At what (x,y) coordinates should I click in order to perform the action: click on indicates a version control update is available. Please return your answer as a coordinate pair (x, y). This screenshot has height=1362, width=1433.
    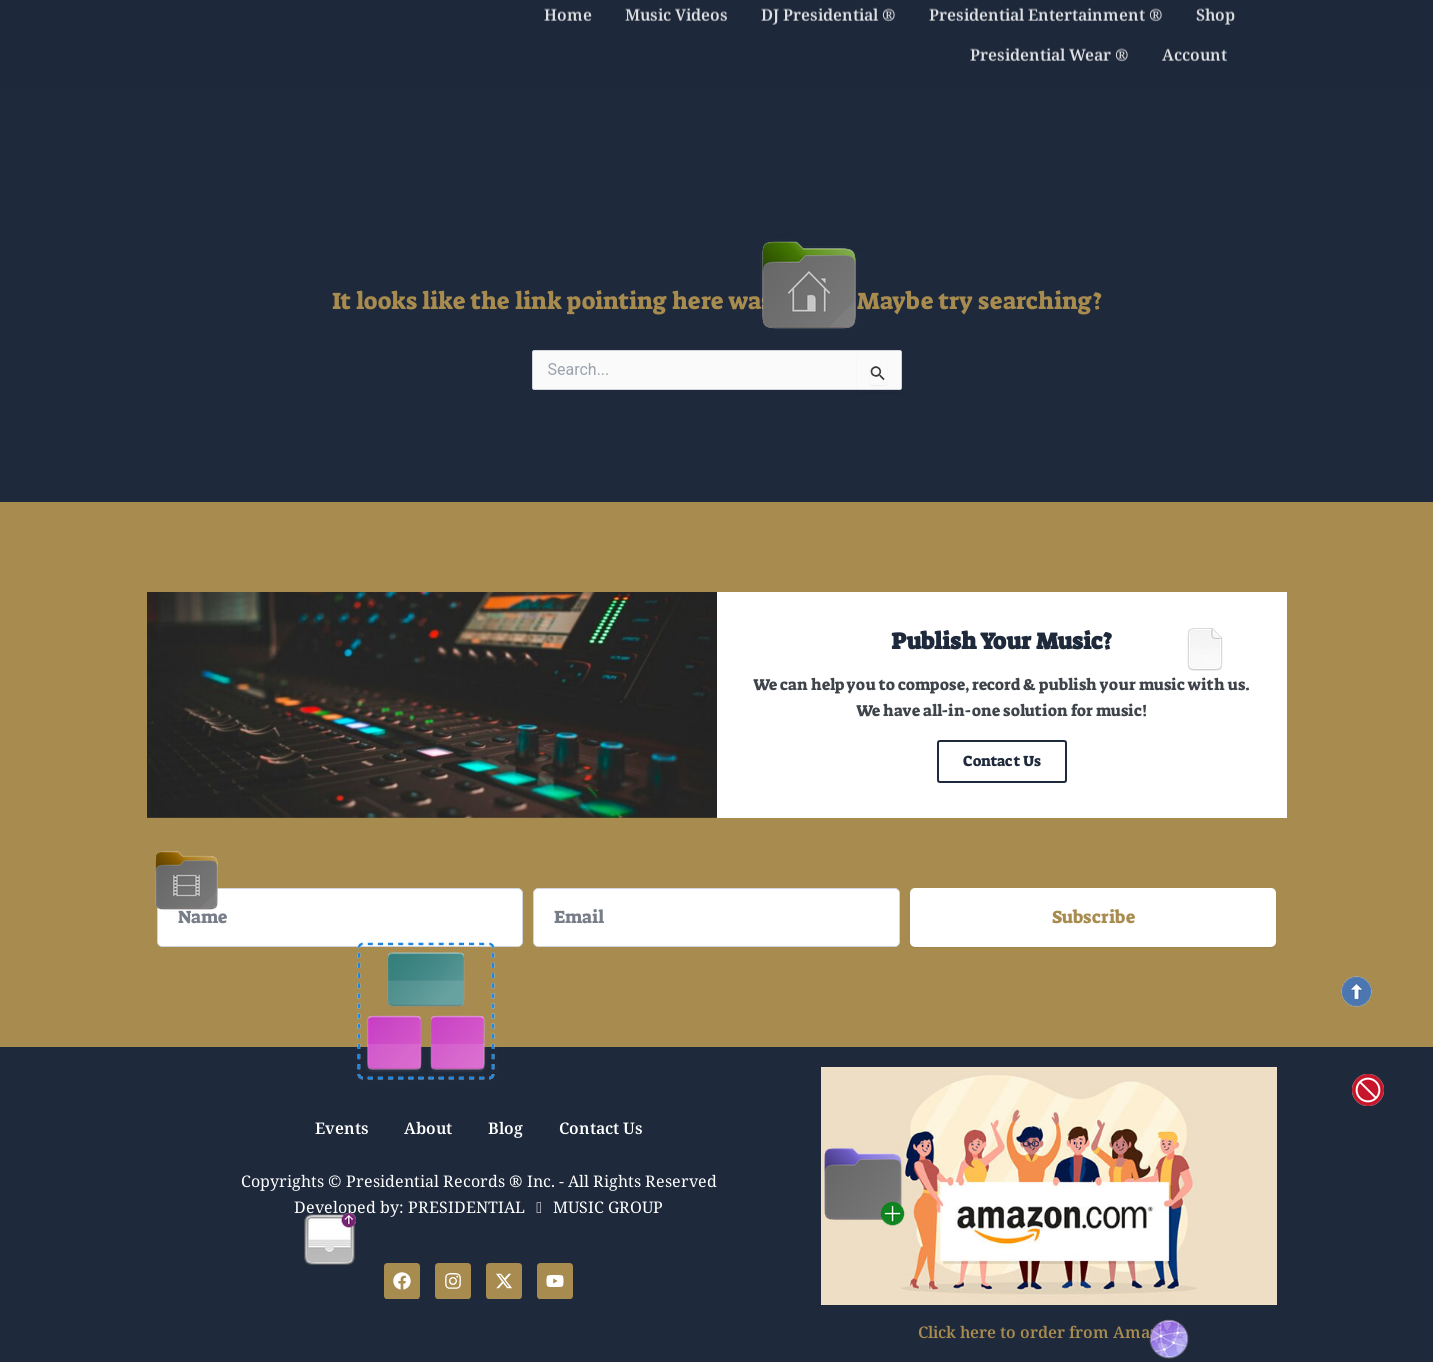
    Looking at the image, I should click on (1356, 991).